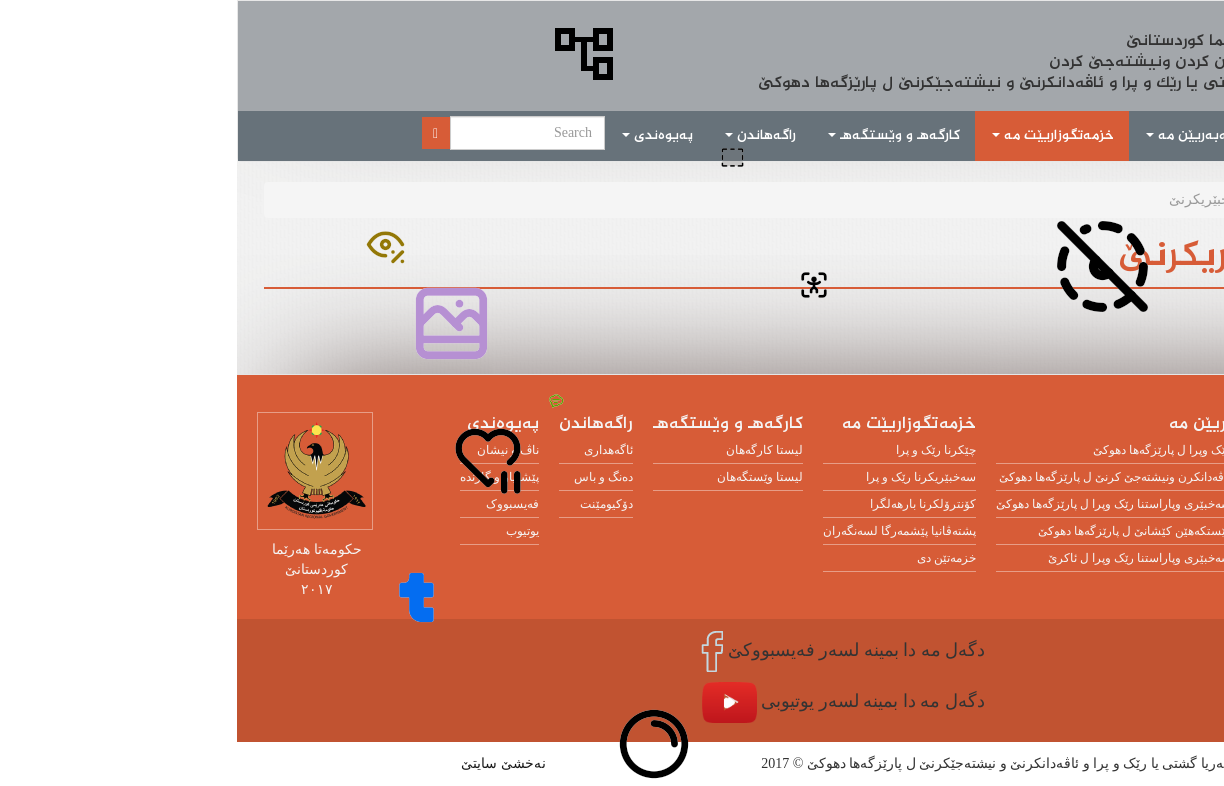 This screenshot has height=786, width=1224. What do you see at coordinates (385, 244) in the screenshot?
I see `view available discounts or promotions` at bounding box center [385, 244].